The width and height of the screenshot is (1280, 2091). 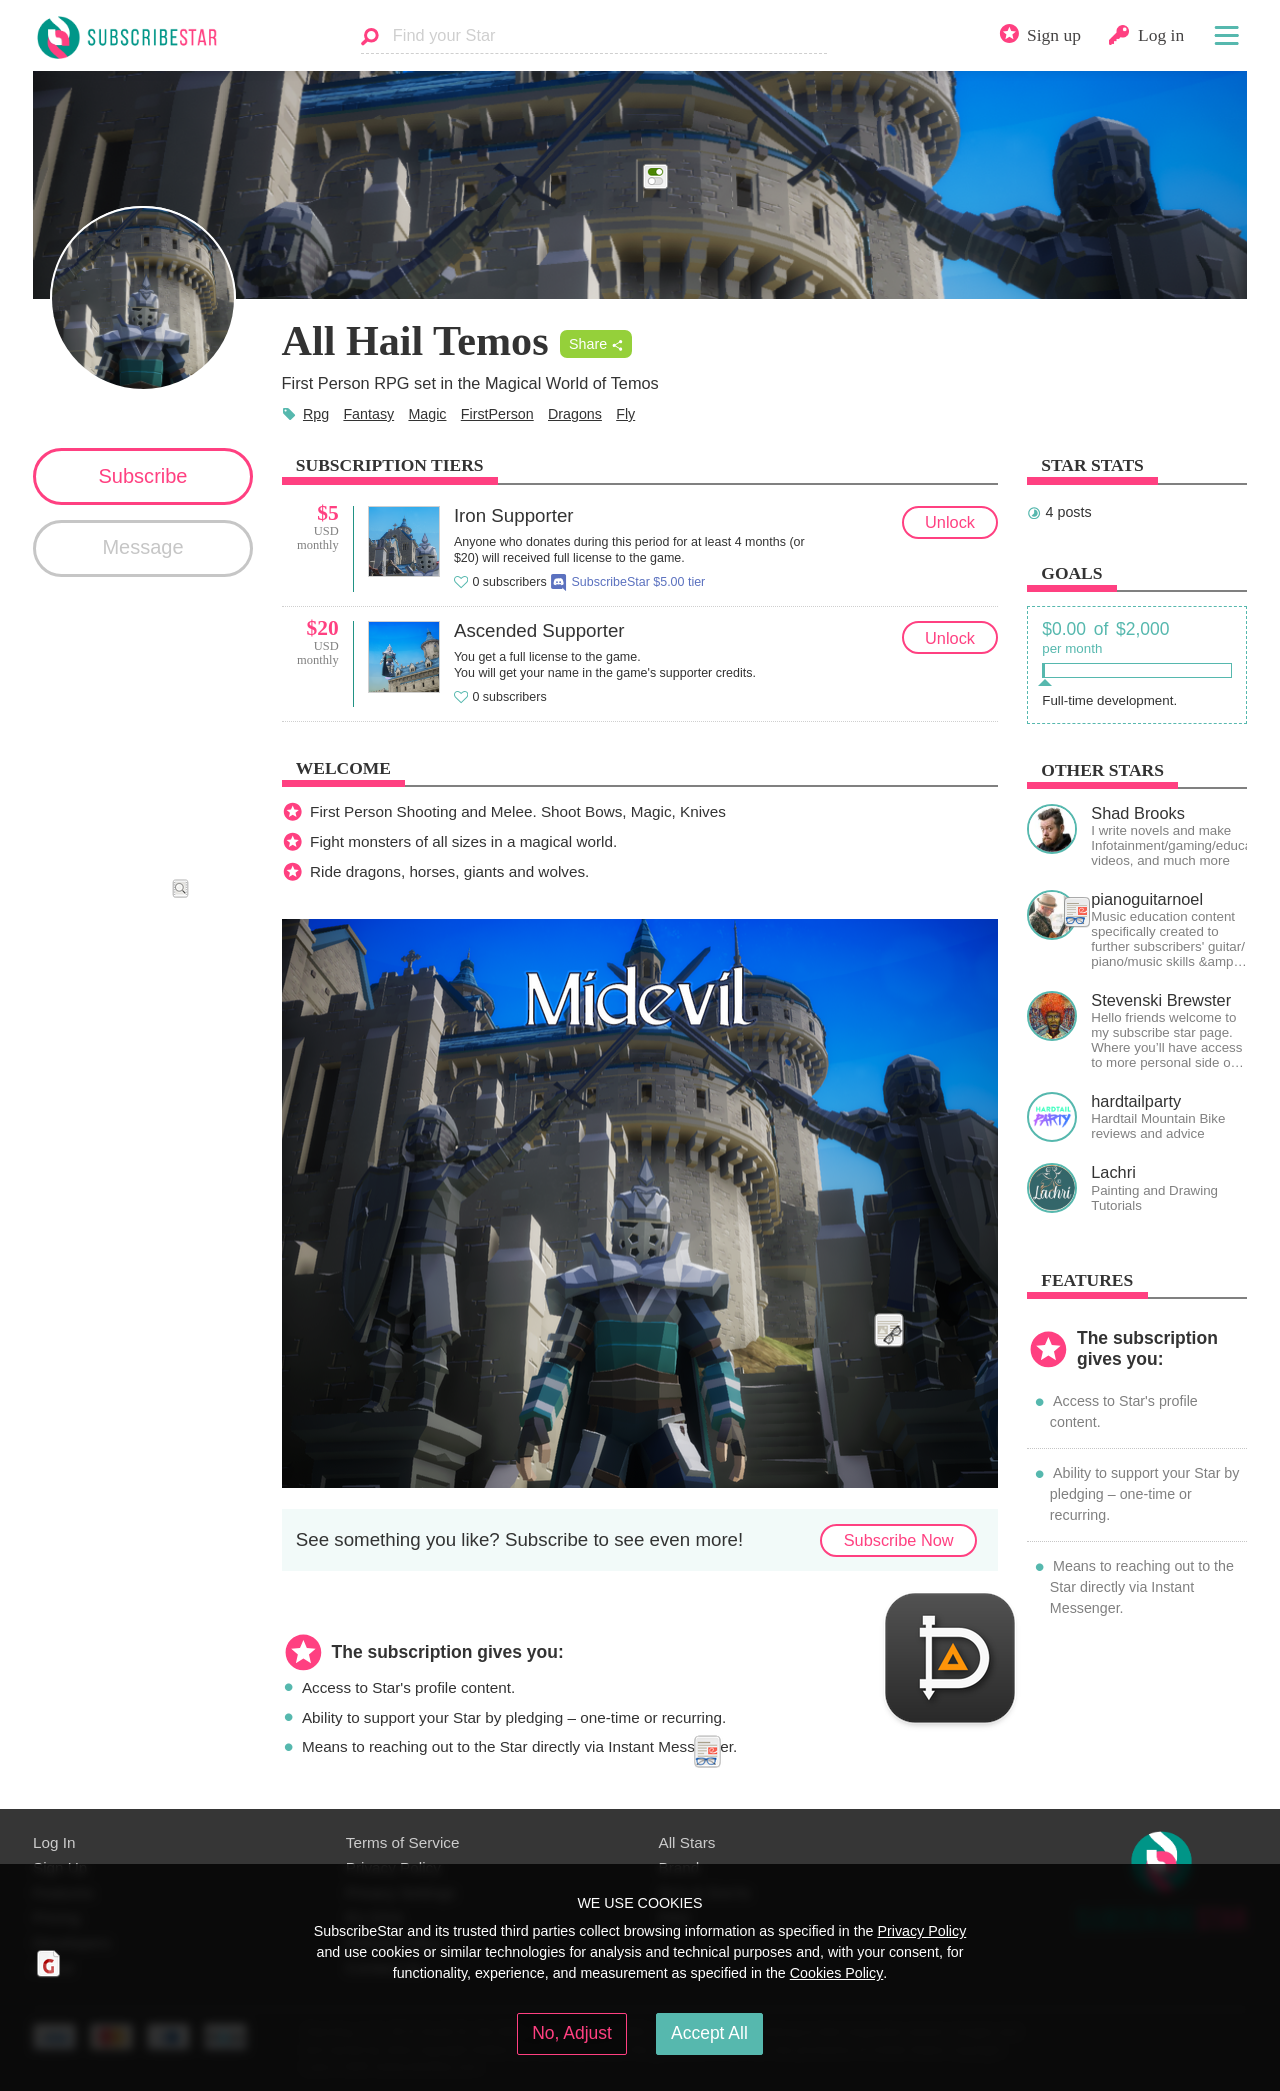 I want to click on open the documents app, so click(x=889, y=1330).